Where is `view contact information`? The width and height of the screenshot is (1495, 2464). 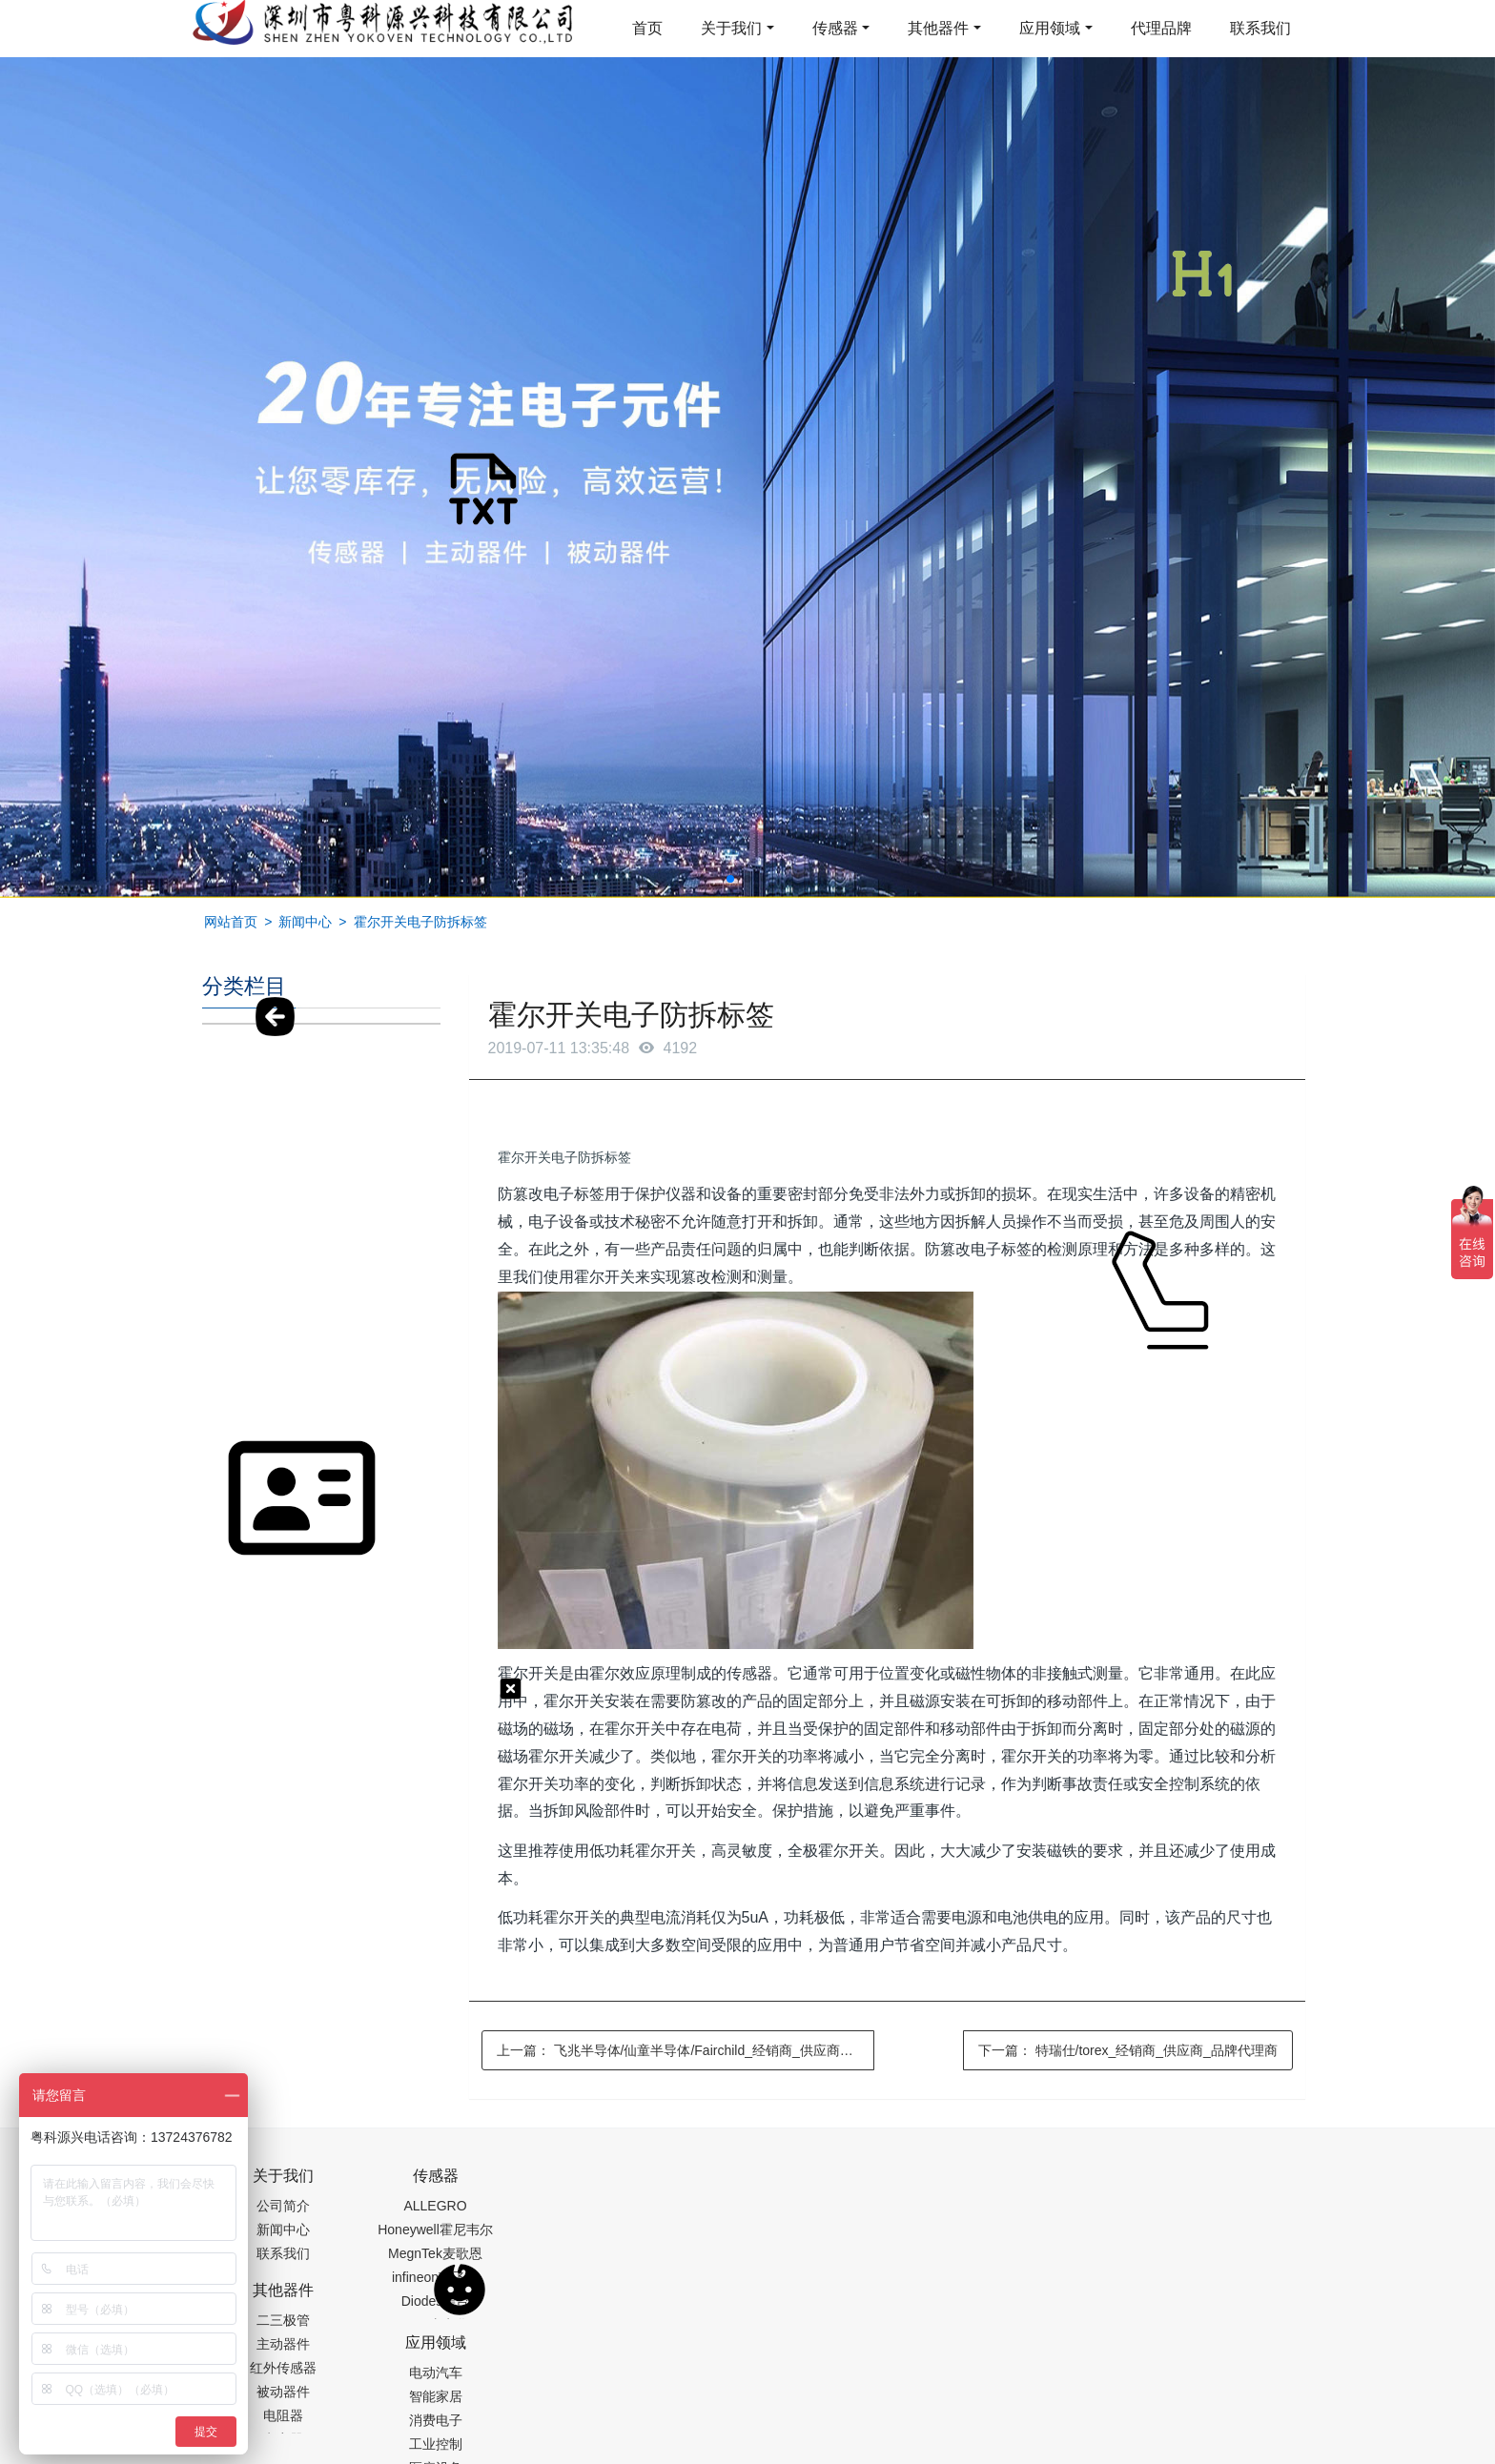
view contact information is located at coordinates (301, 1497).